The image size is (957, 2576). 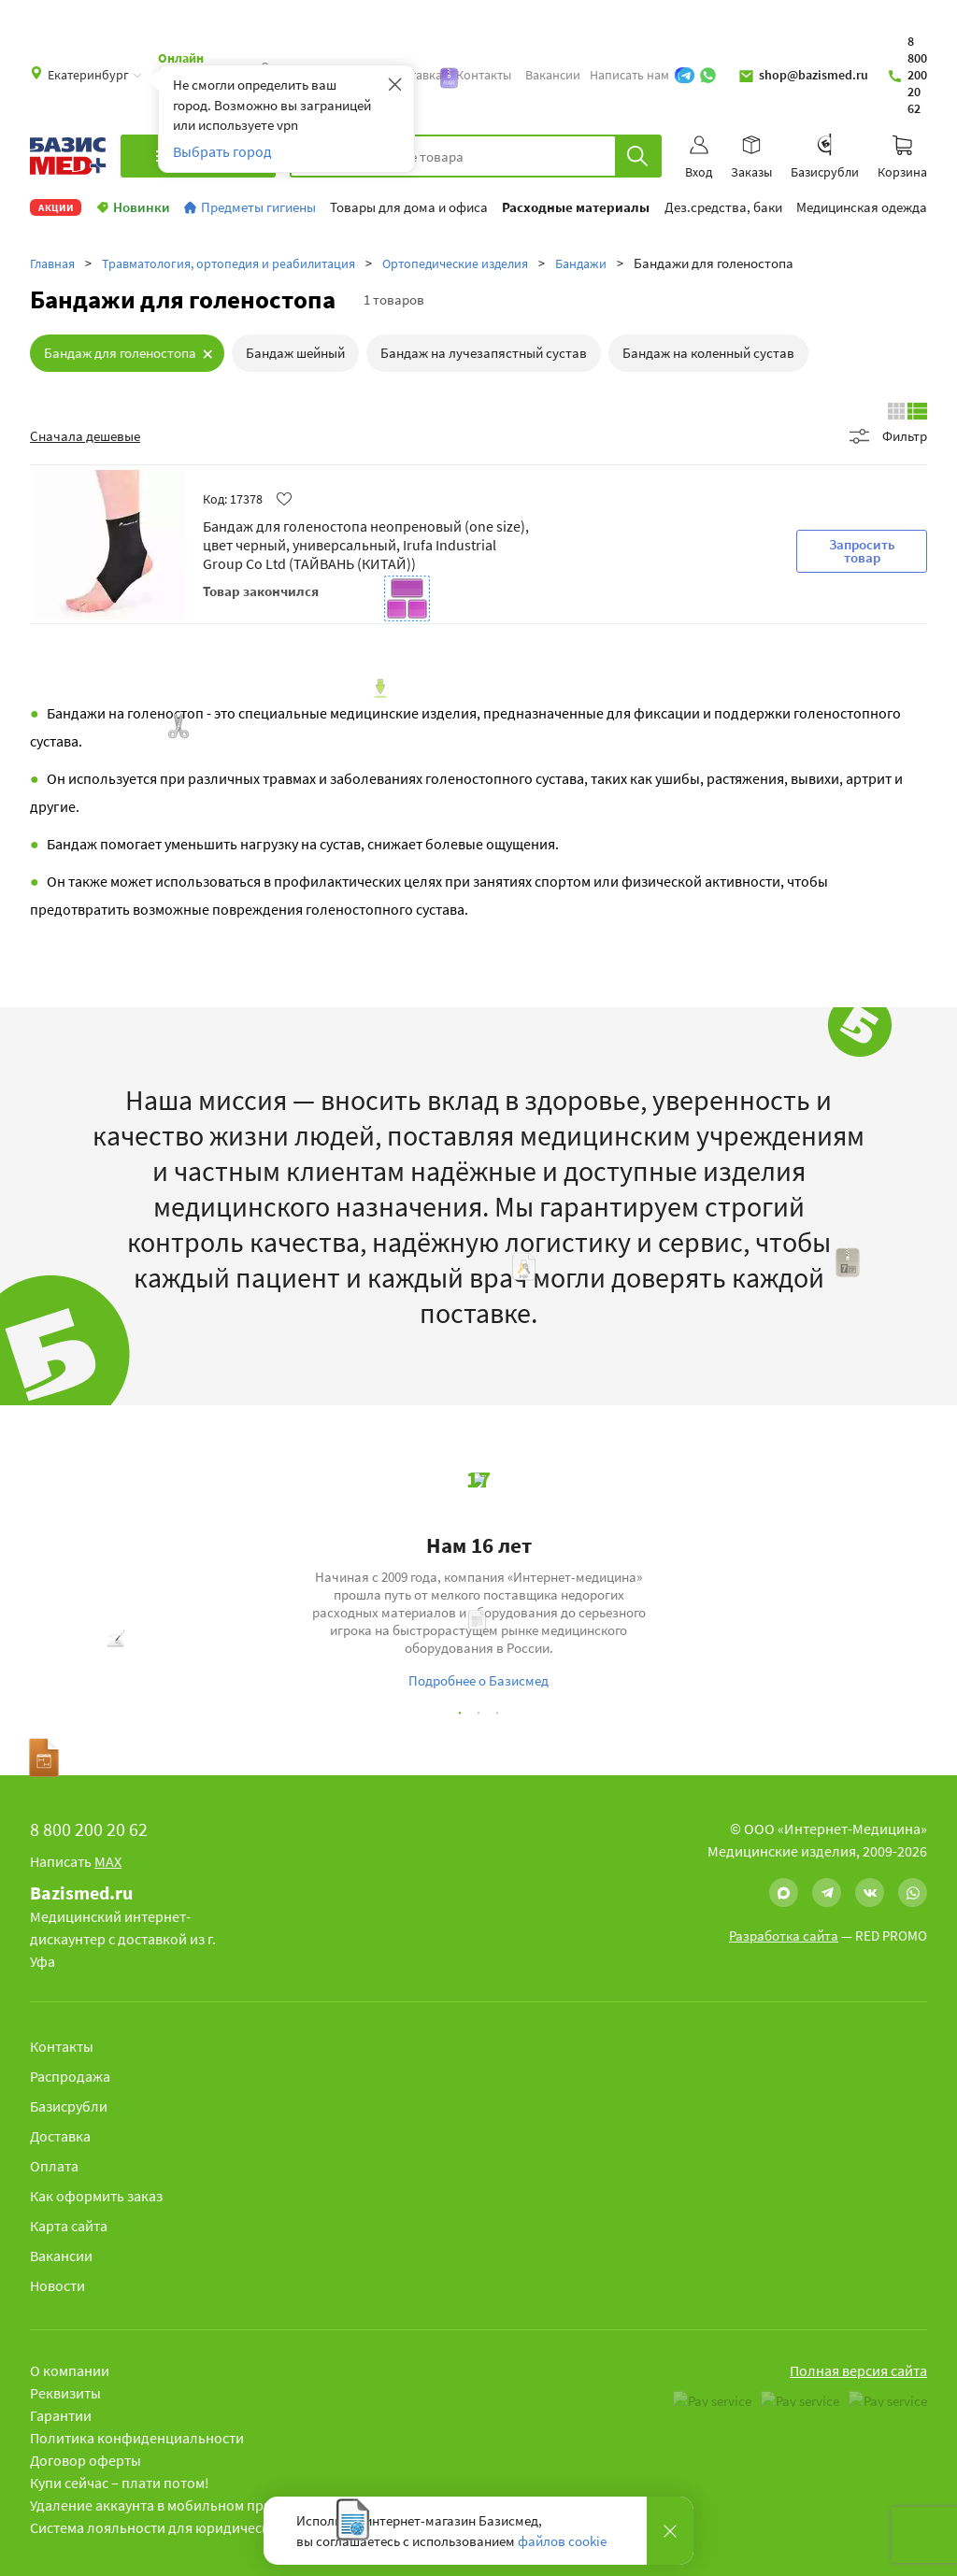 What do you see at coordinates (116, 1639) in the screenshot?
I see `connect a drawing tablet or stylus input device` at bounding box center [116, 1639].